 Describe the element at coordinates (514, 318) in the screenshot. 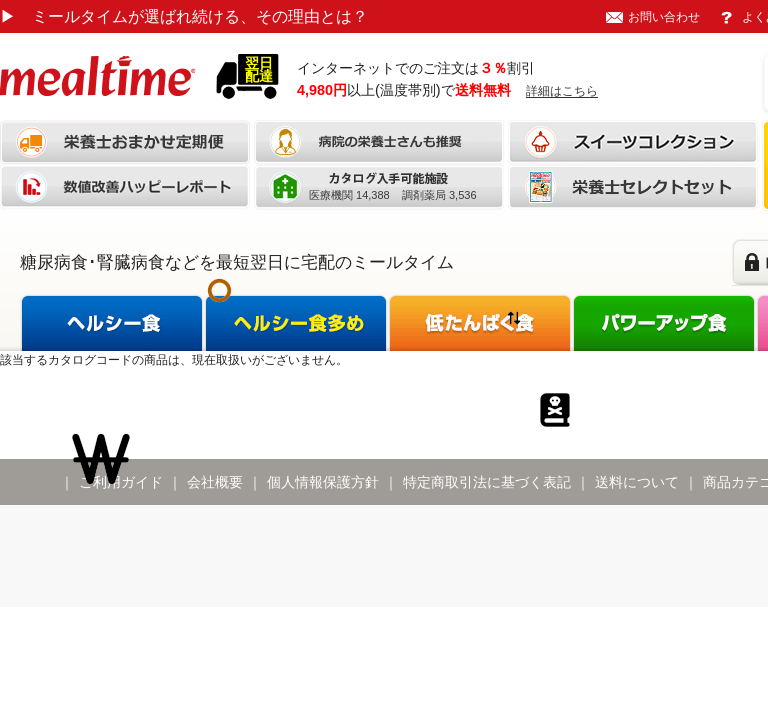

I see `adjust vertical size or height` at that location.